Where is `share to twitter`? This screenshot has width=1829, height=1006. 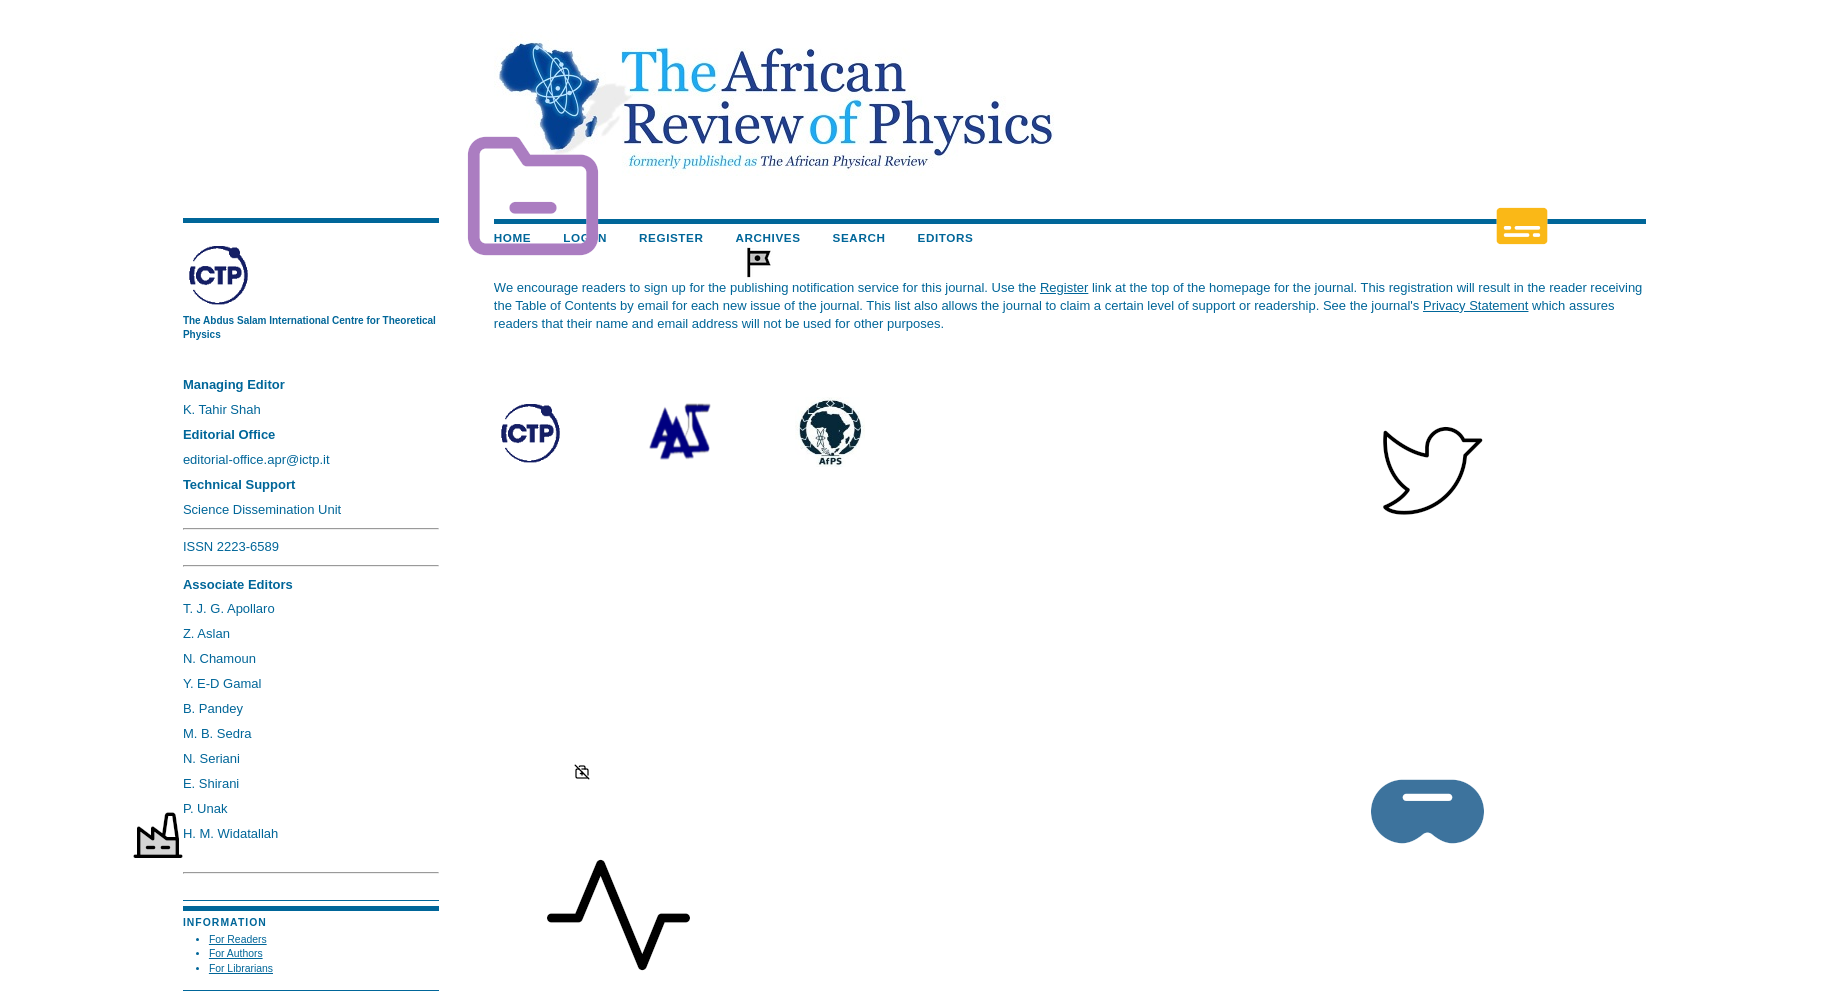 share to twitter is located at coordinates (1427, 467).